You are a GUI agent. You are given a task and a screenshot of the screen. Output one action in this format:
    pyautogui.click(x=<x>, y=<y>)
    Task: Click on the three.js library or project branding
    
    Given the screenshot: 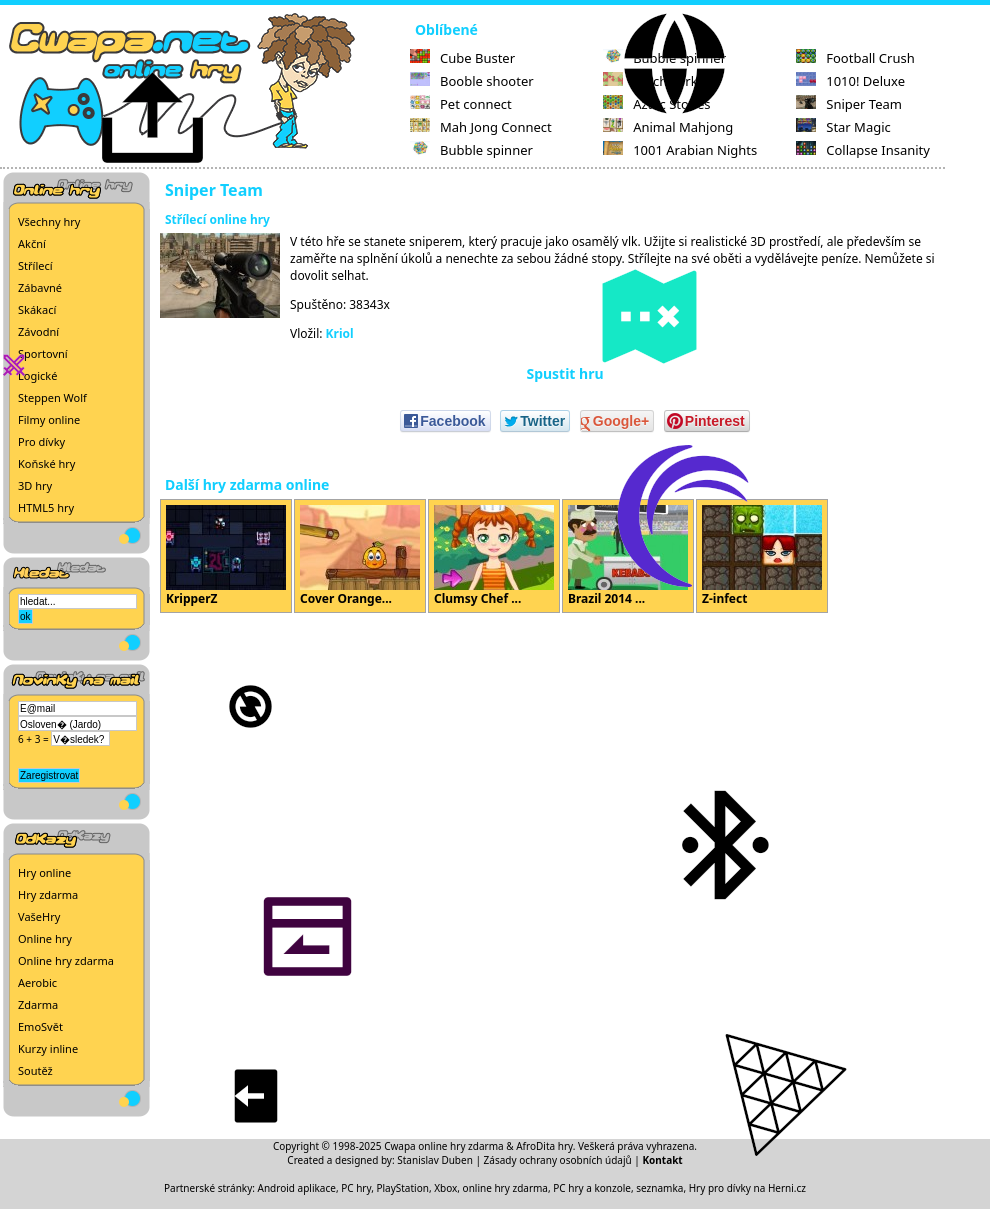 What is the action you would take?
    pyautogui.click(x=786, y=1095)
    